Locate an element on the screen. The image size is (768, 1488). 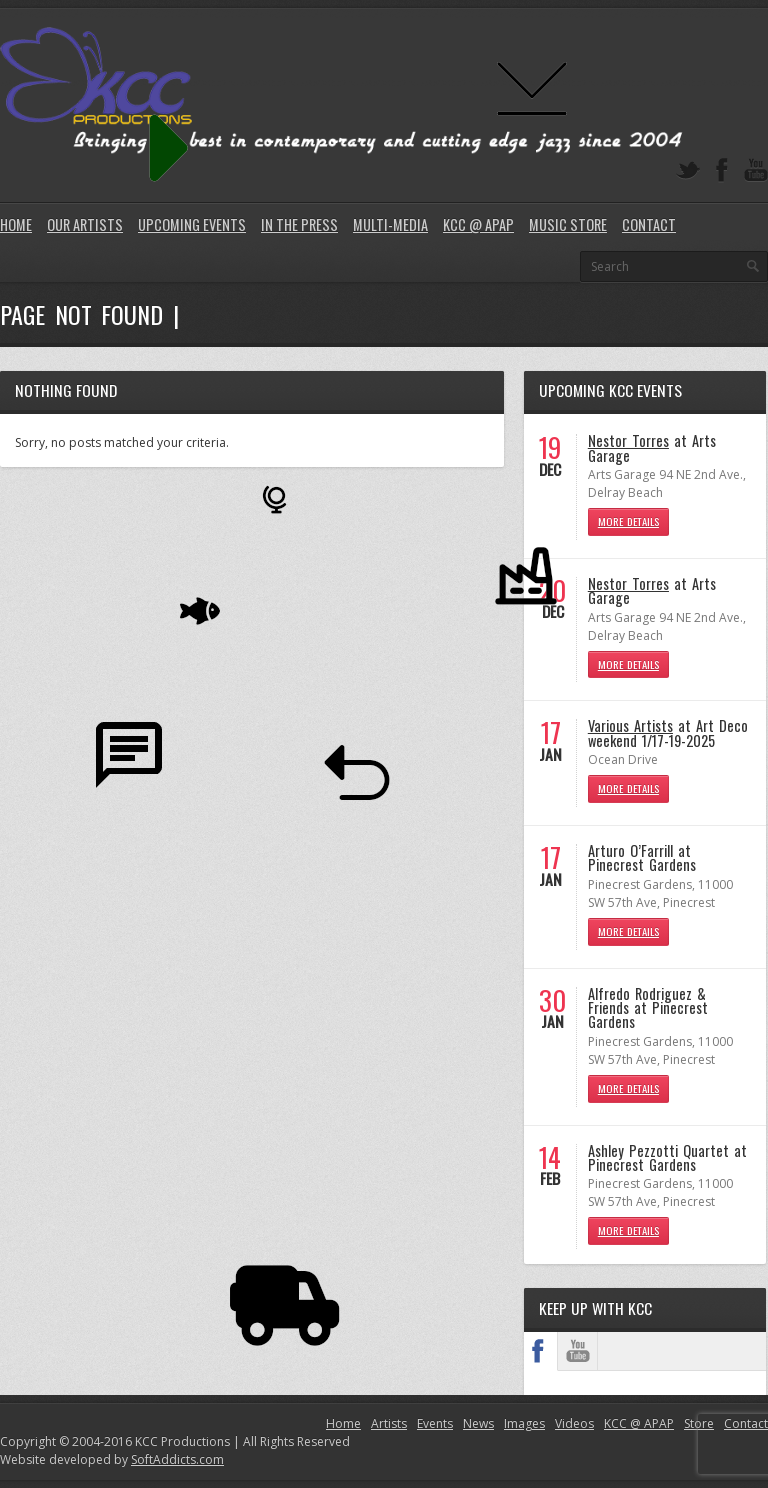
track field delivery or off-road shipment is located at coordinates (287, 1305).